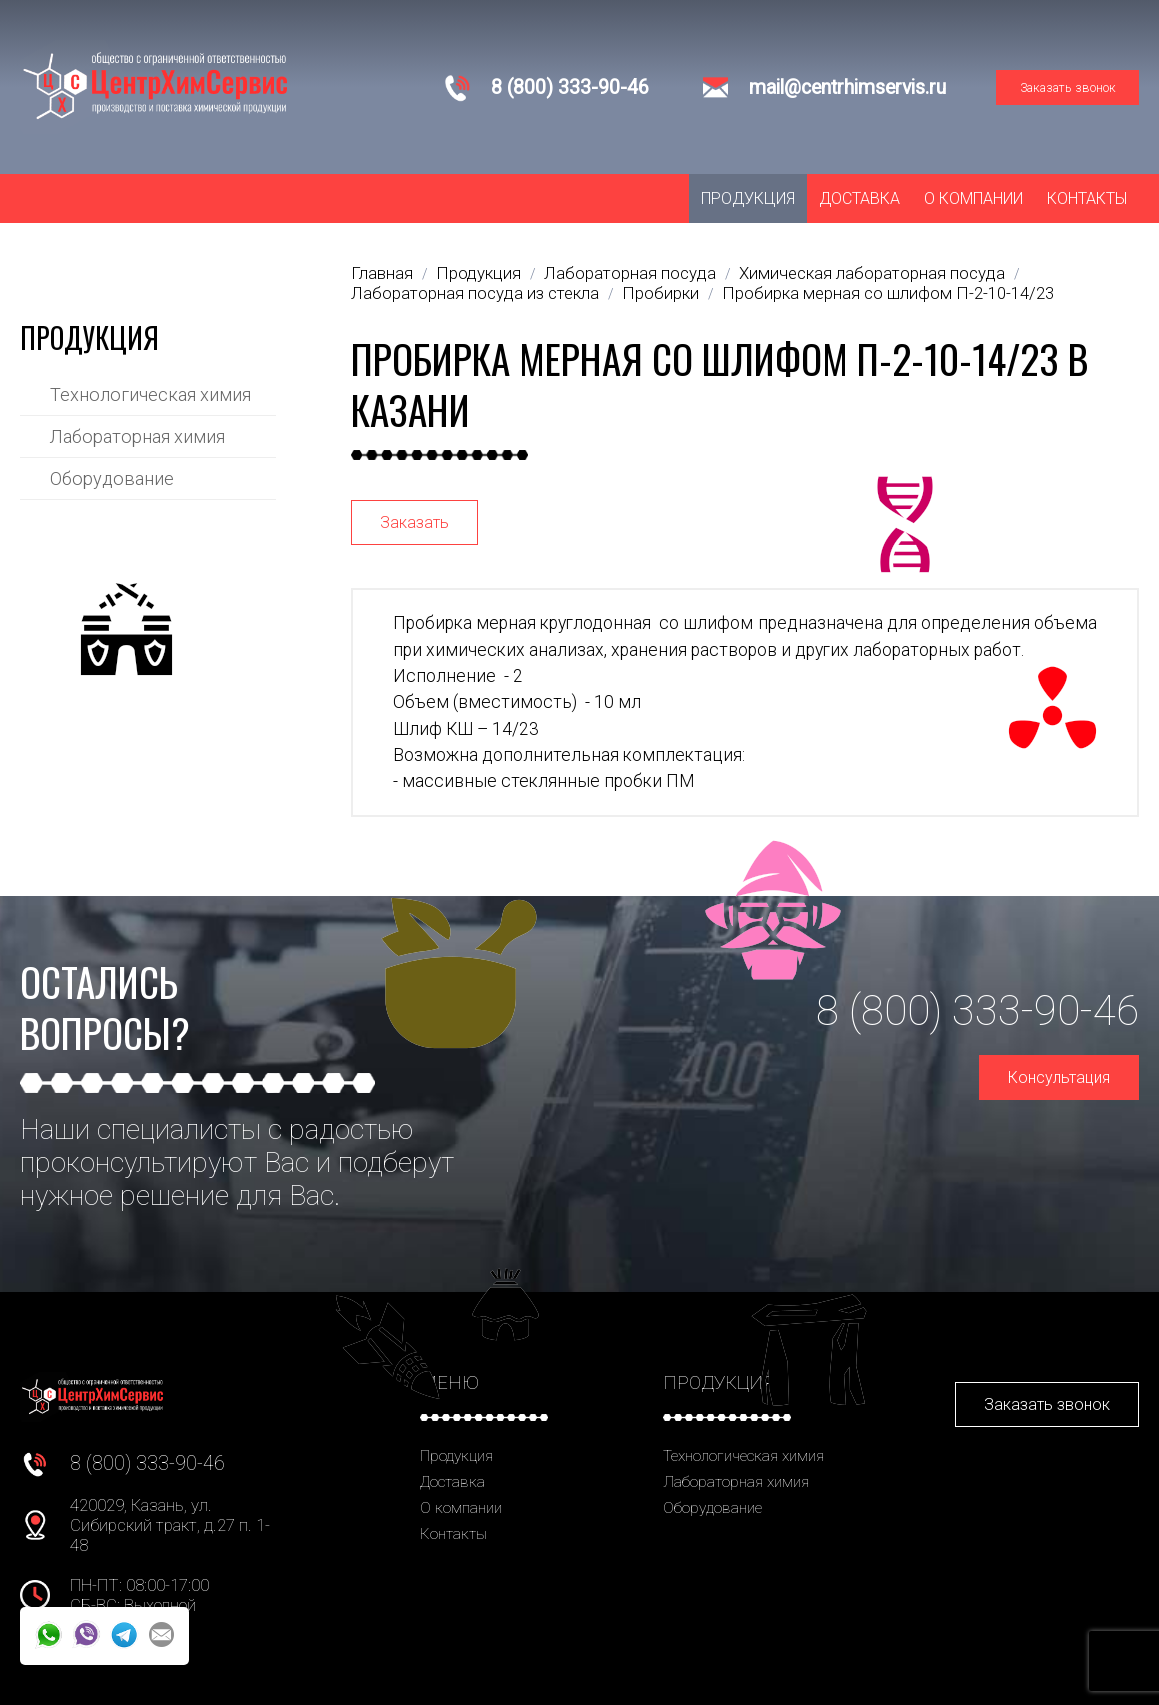 This screenshot has height=1705, width=1159. What do you see at coordinates (126, 629) in the screenshot?
I see `access military or troop buildings` at bounding box center [126, 629].